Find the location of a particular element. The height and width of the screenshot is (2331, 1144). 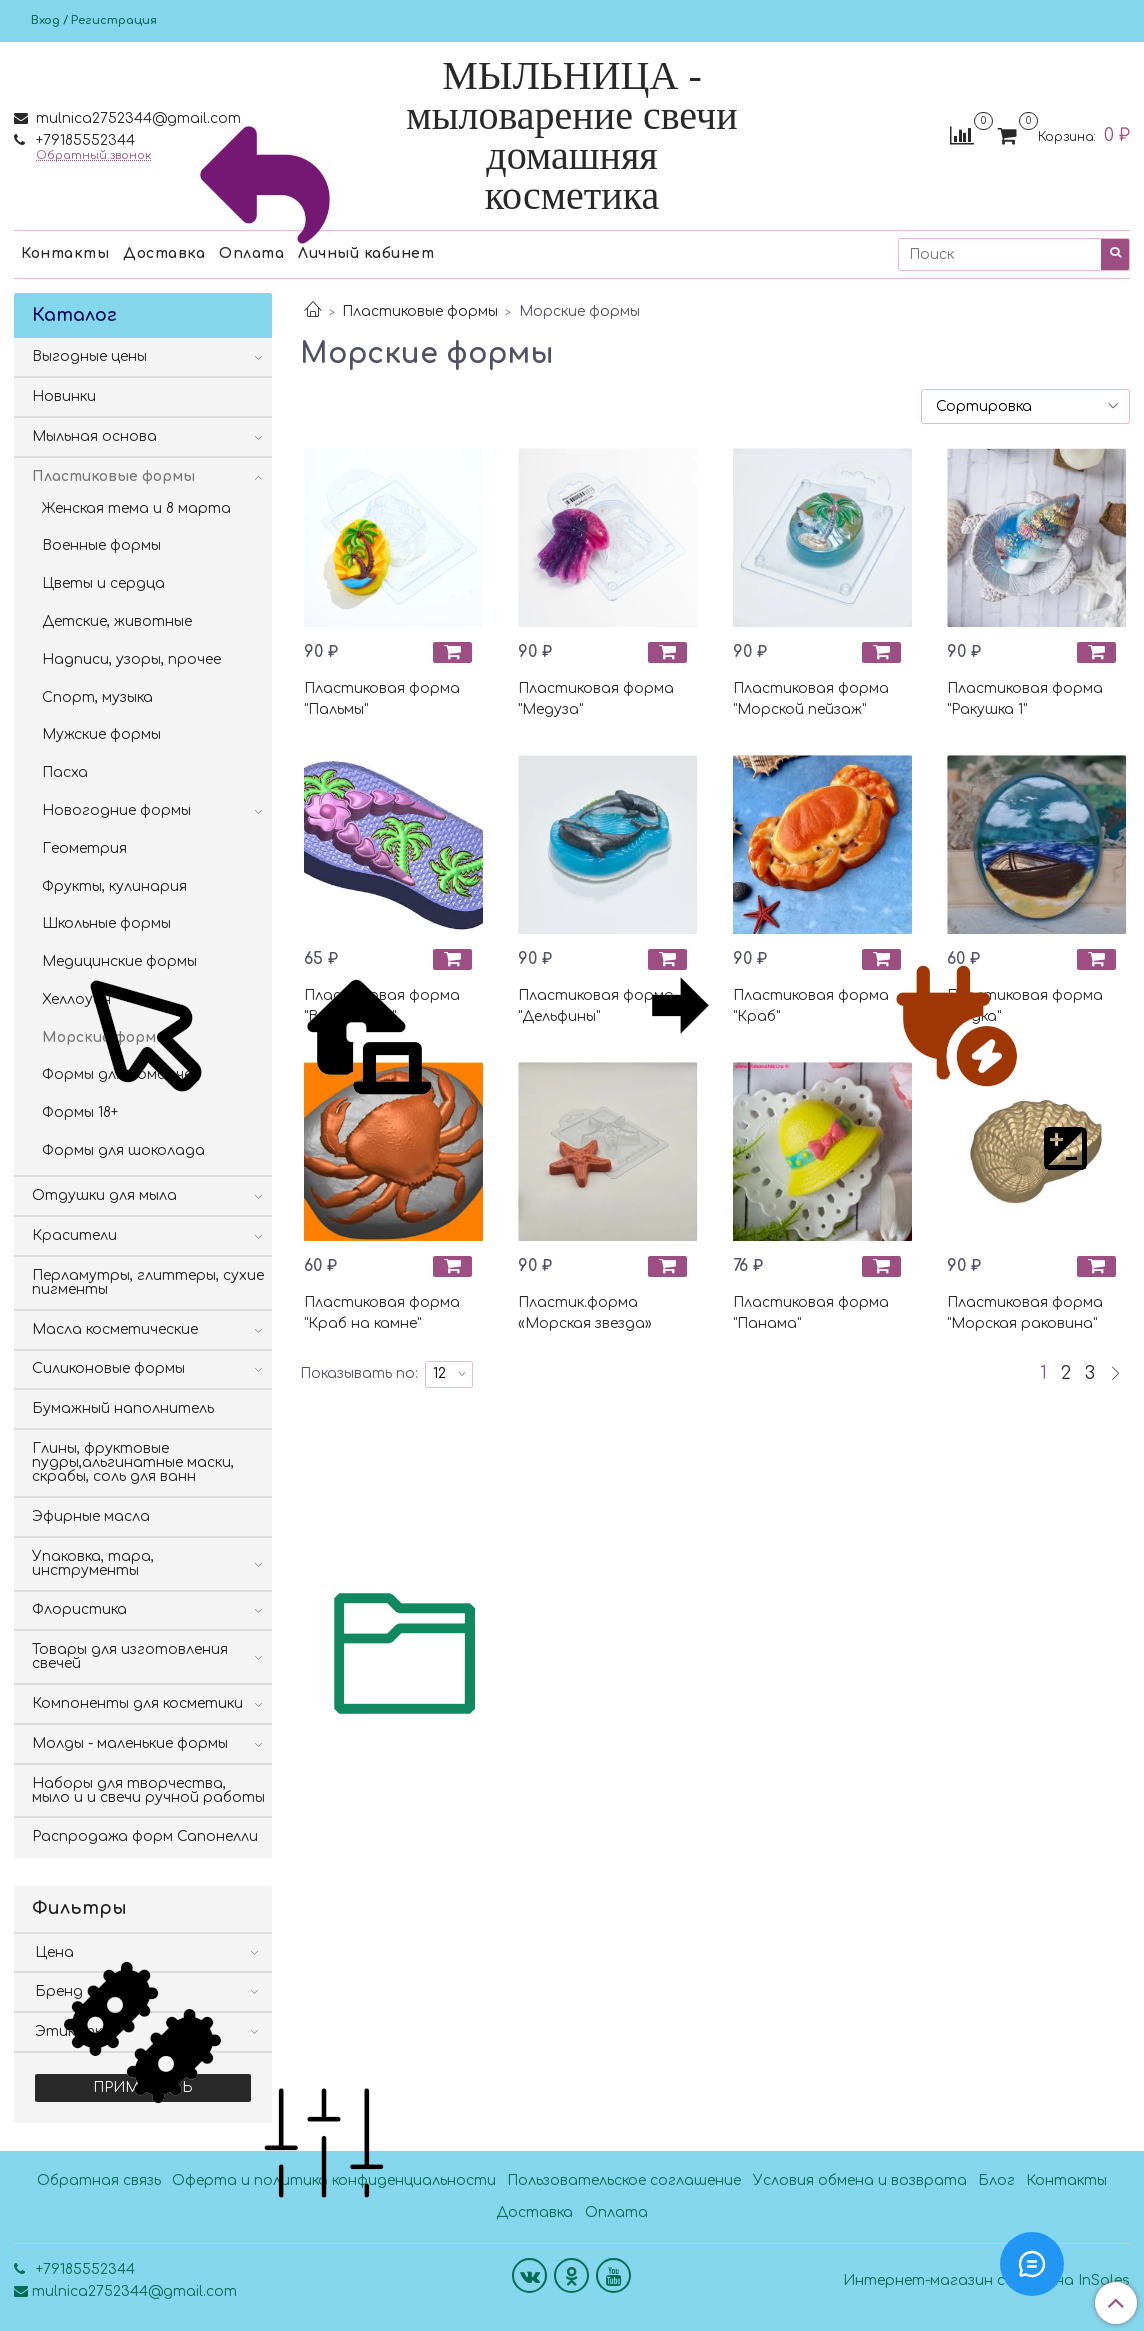

indicates active power connection or charging is located at coordinates (950, 1026).